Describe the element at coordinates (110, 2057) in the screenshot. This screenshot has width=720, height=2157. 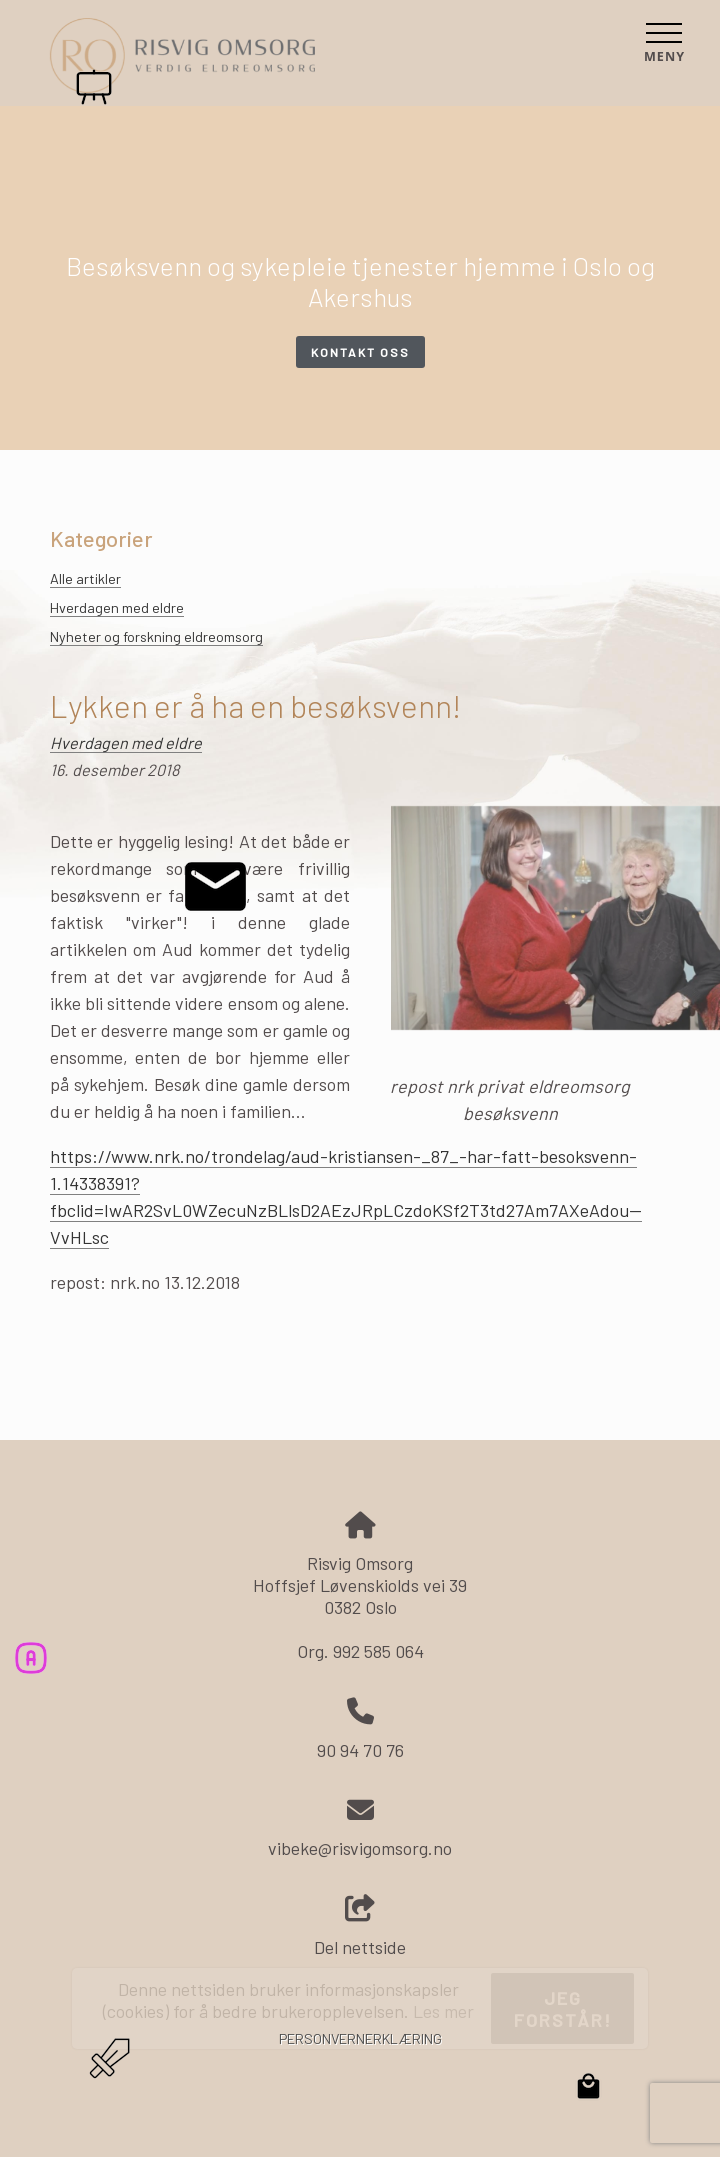
I see `access combat or battle features` at that location.